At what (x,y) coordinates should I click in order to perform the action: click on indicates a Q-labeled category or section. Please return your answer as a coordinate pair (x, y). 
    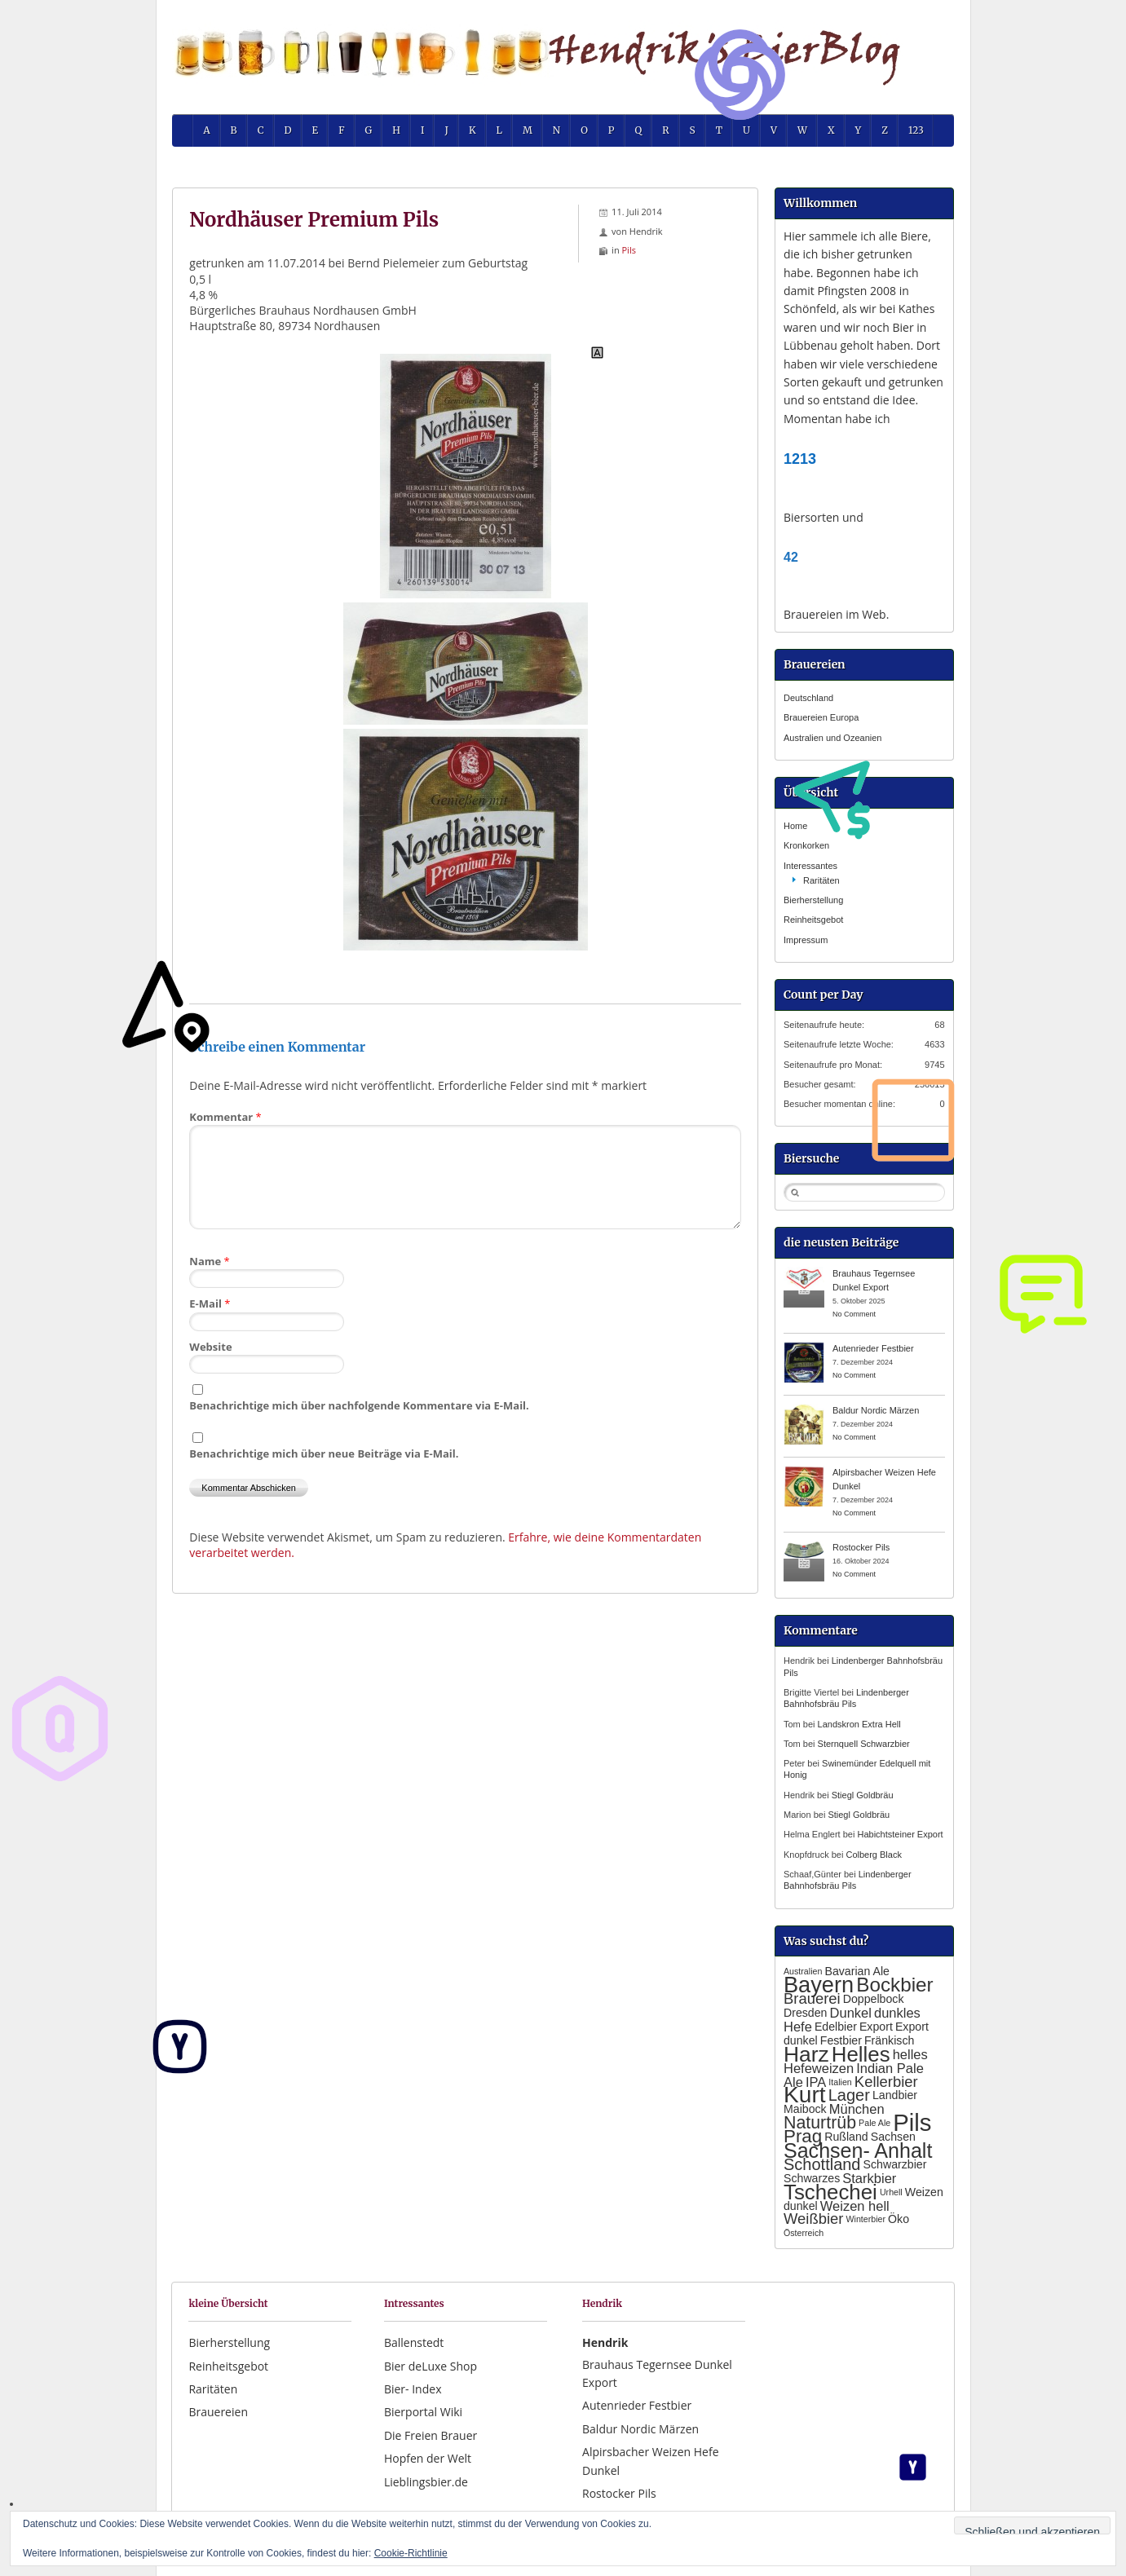
    Looking at the image, I should click on (60, 1728).